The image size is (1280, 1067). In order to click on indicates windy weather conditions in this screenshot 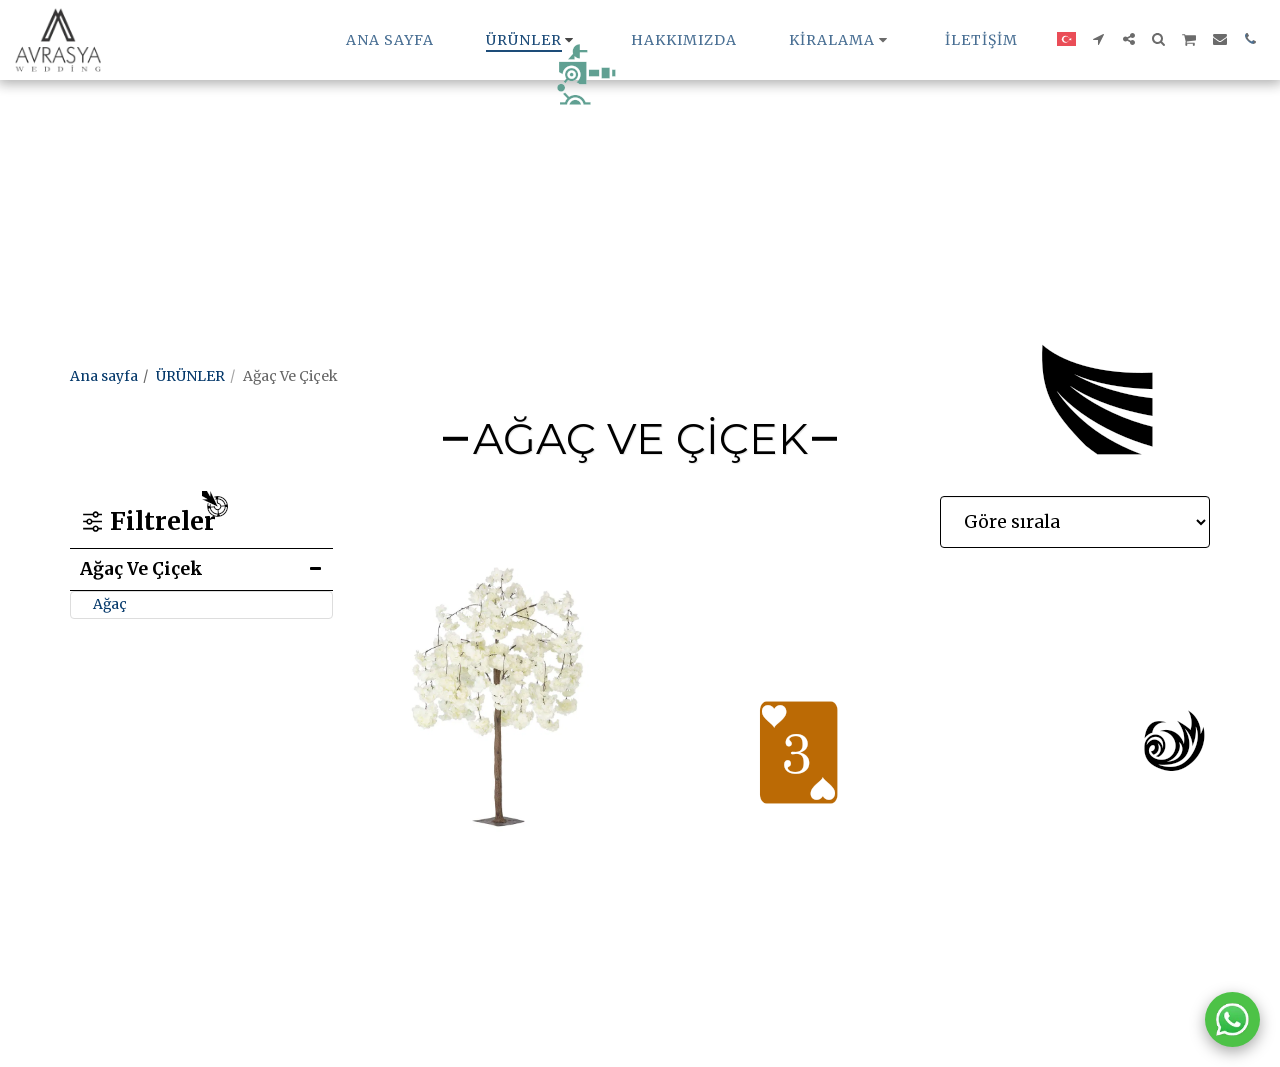, I will do `click(1097, 399)`.